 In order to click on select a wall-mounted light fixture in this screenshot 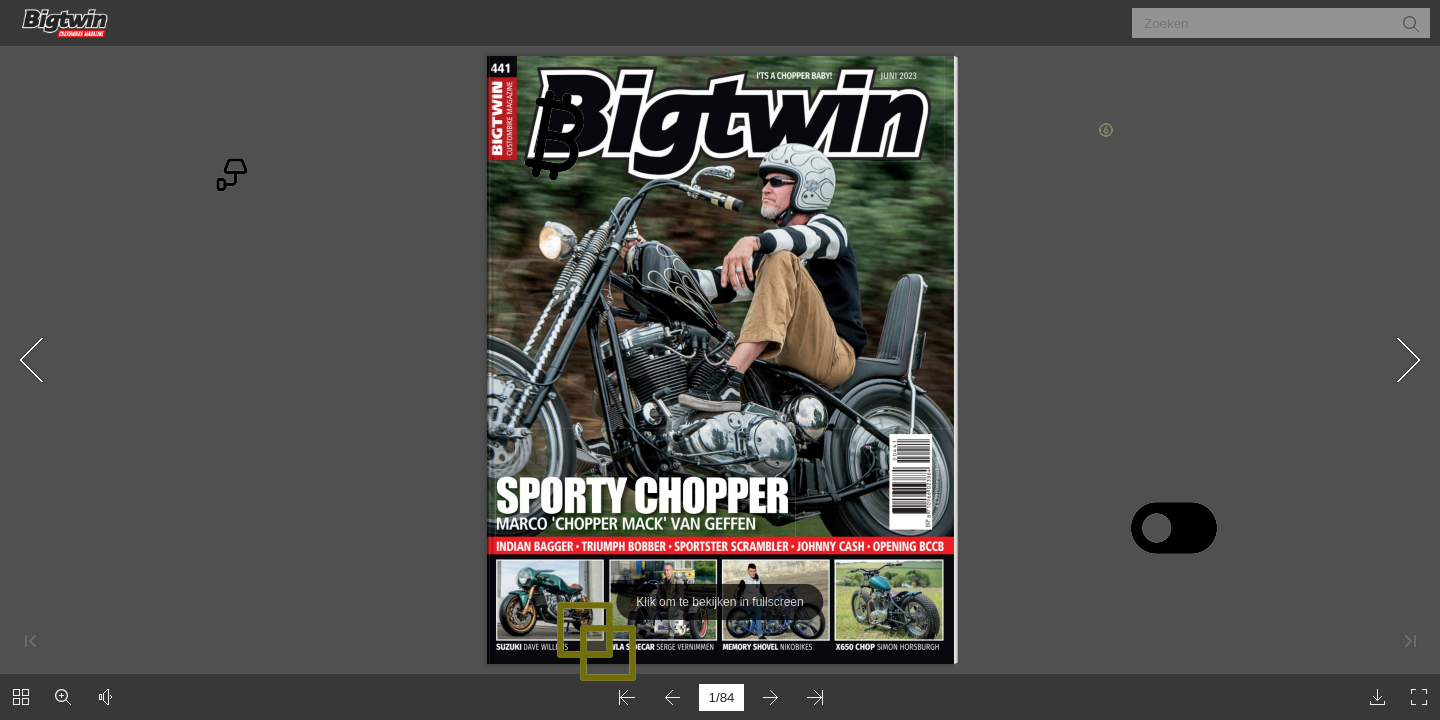, I will do `click(232, 174)`.